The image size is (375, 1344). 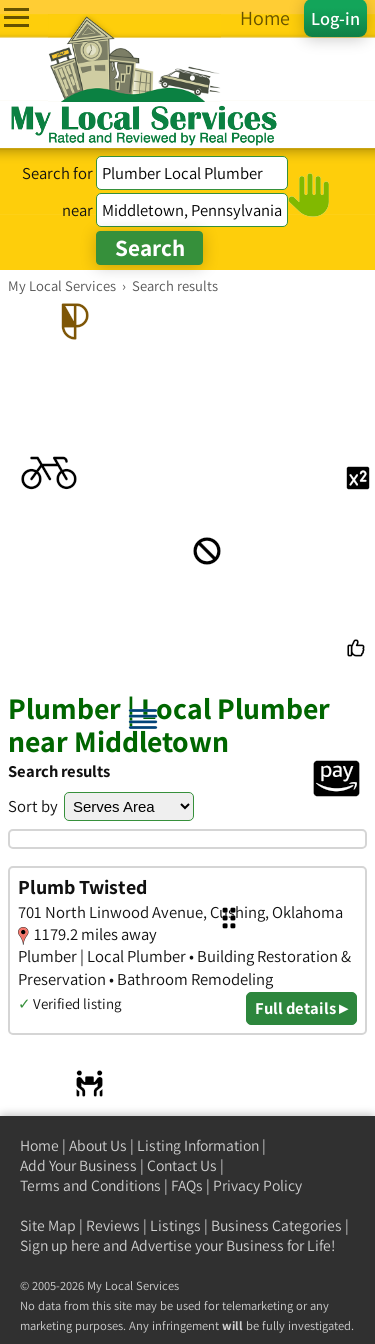 What do you see at coordinates (310, 195) in the screenshot?
I see `stop or pause an action` at bounding box center [310, 195].